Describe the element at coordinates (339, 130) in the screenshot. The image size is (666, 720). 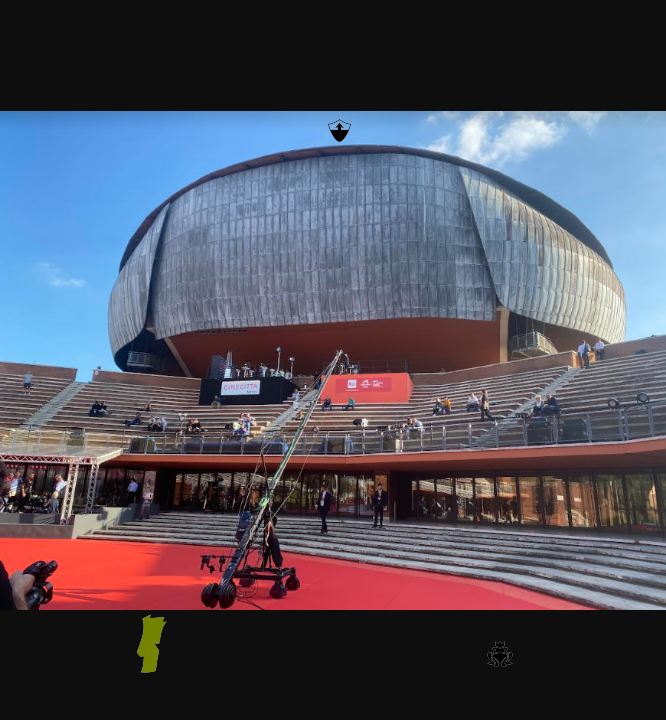
I see `upgrade your armor or defensive stats` at that location.